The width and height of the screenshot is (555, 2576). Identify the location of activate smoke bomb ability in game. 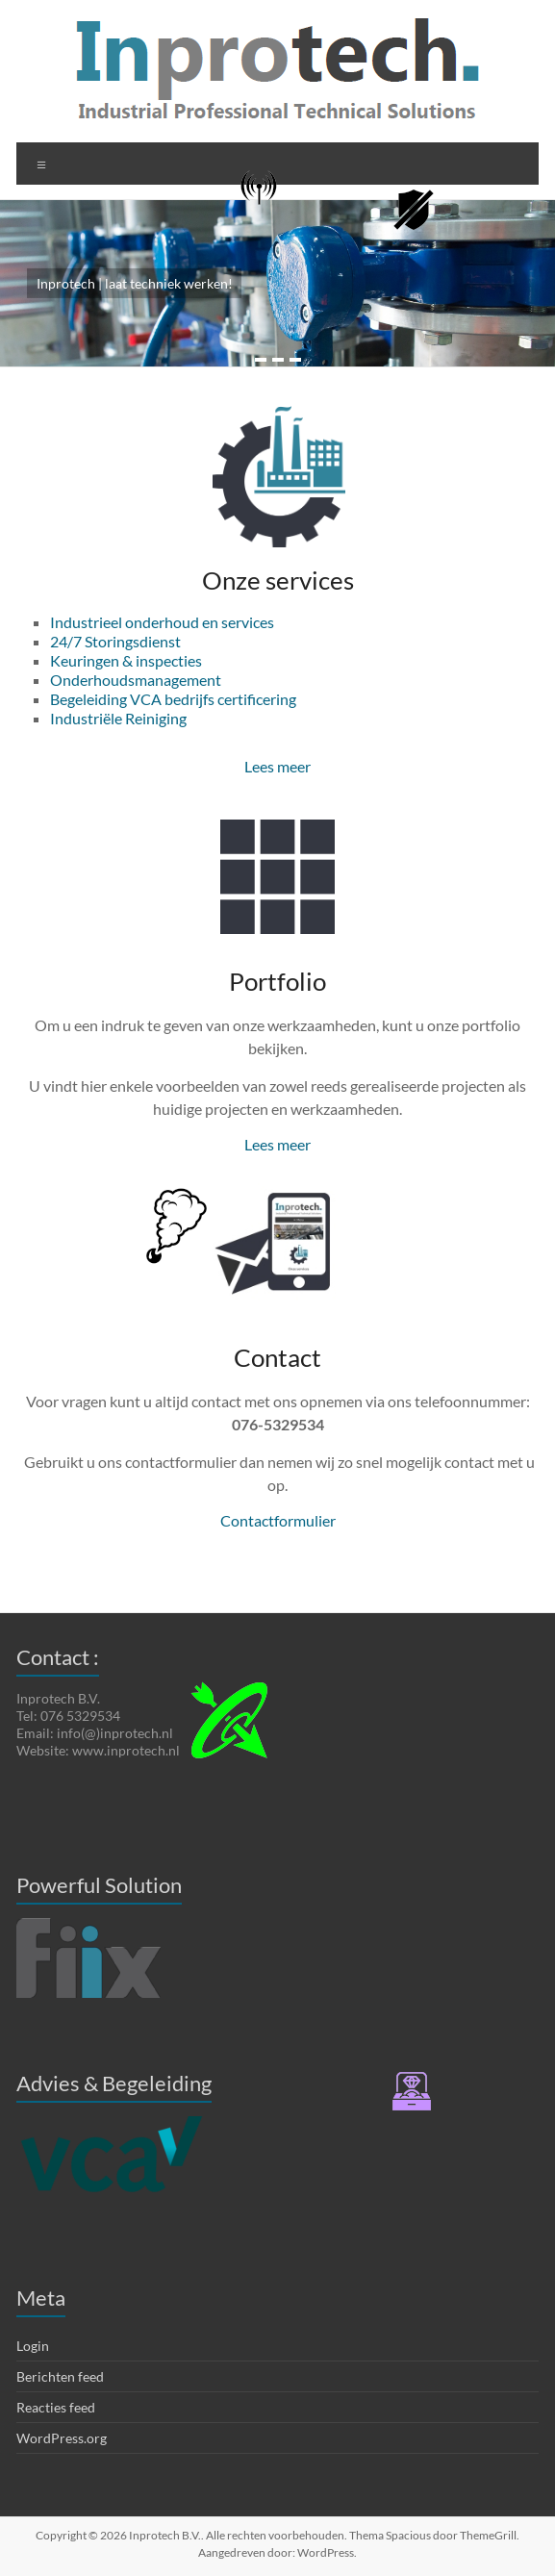
(176, 1225).